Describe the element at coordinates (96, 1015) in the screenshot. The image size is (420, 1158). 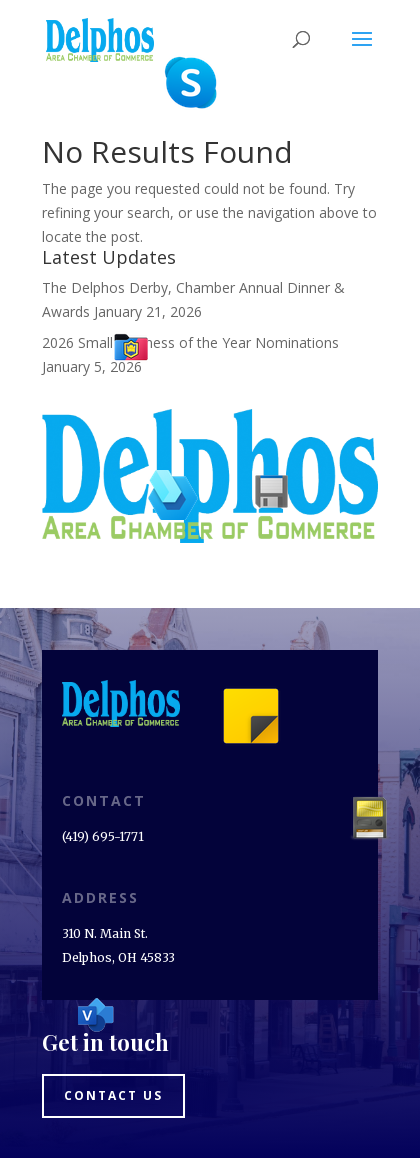
I see `open Microsoft Visio application` at that location.